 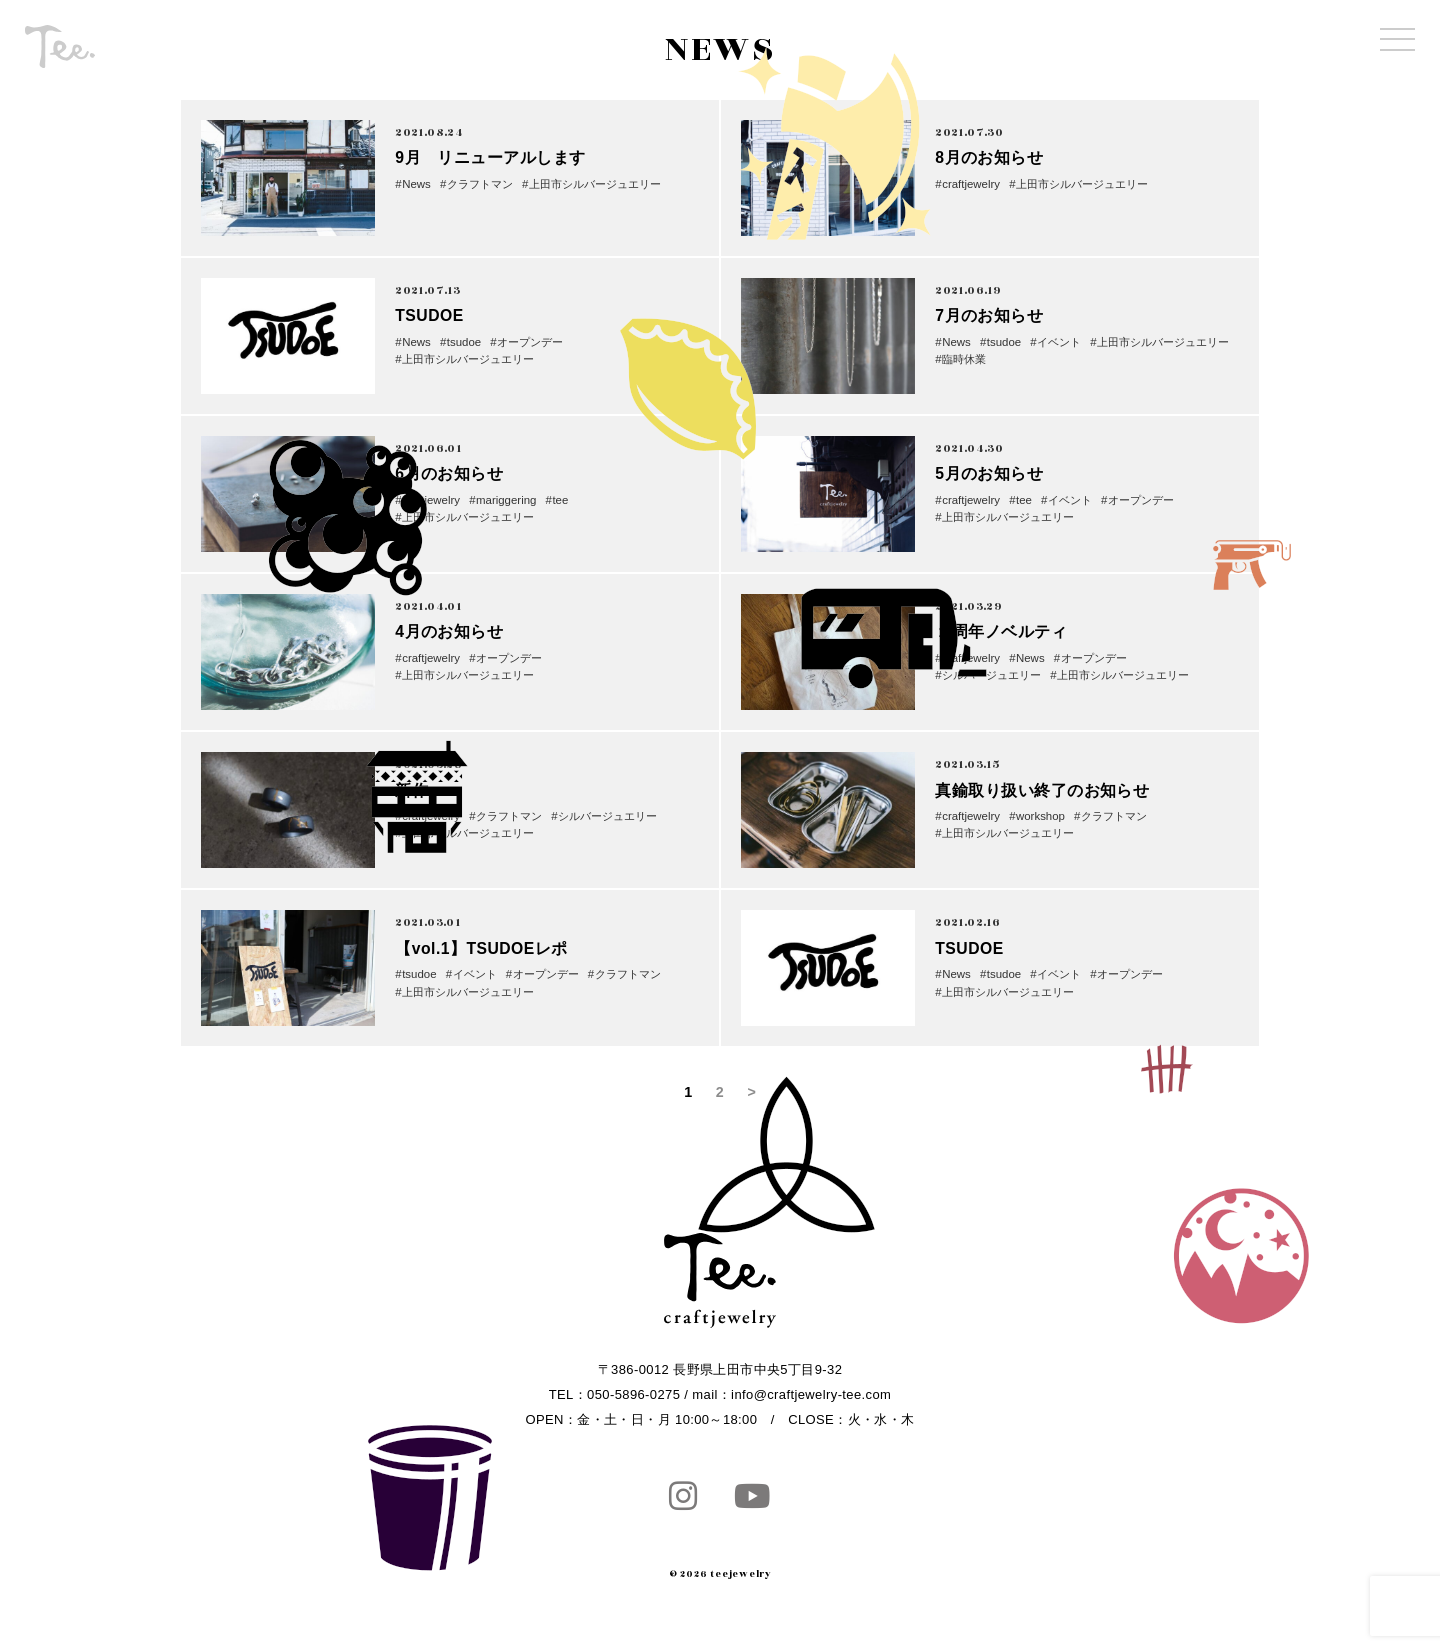 What do you see at coordinates (346, 519) in the screenshot?
I see `indicates foam or bubbles effect in game` at bounding box center [346, 519].